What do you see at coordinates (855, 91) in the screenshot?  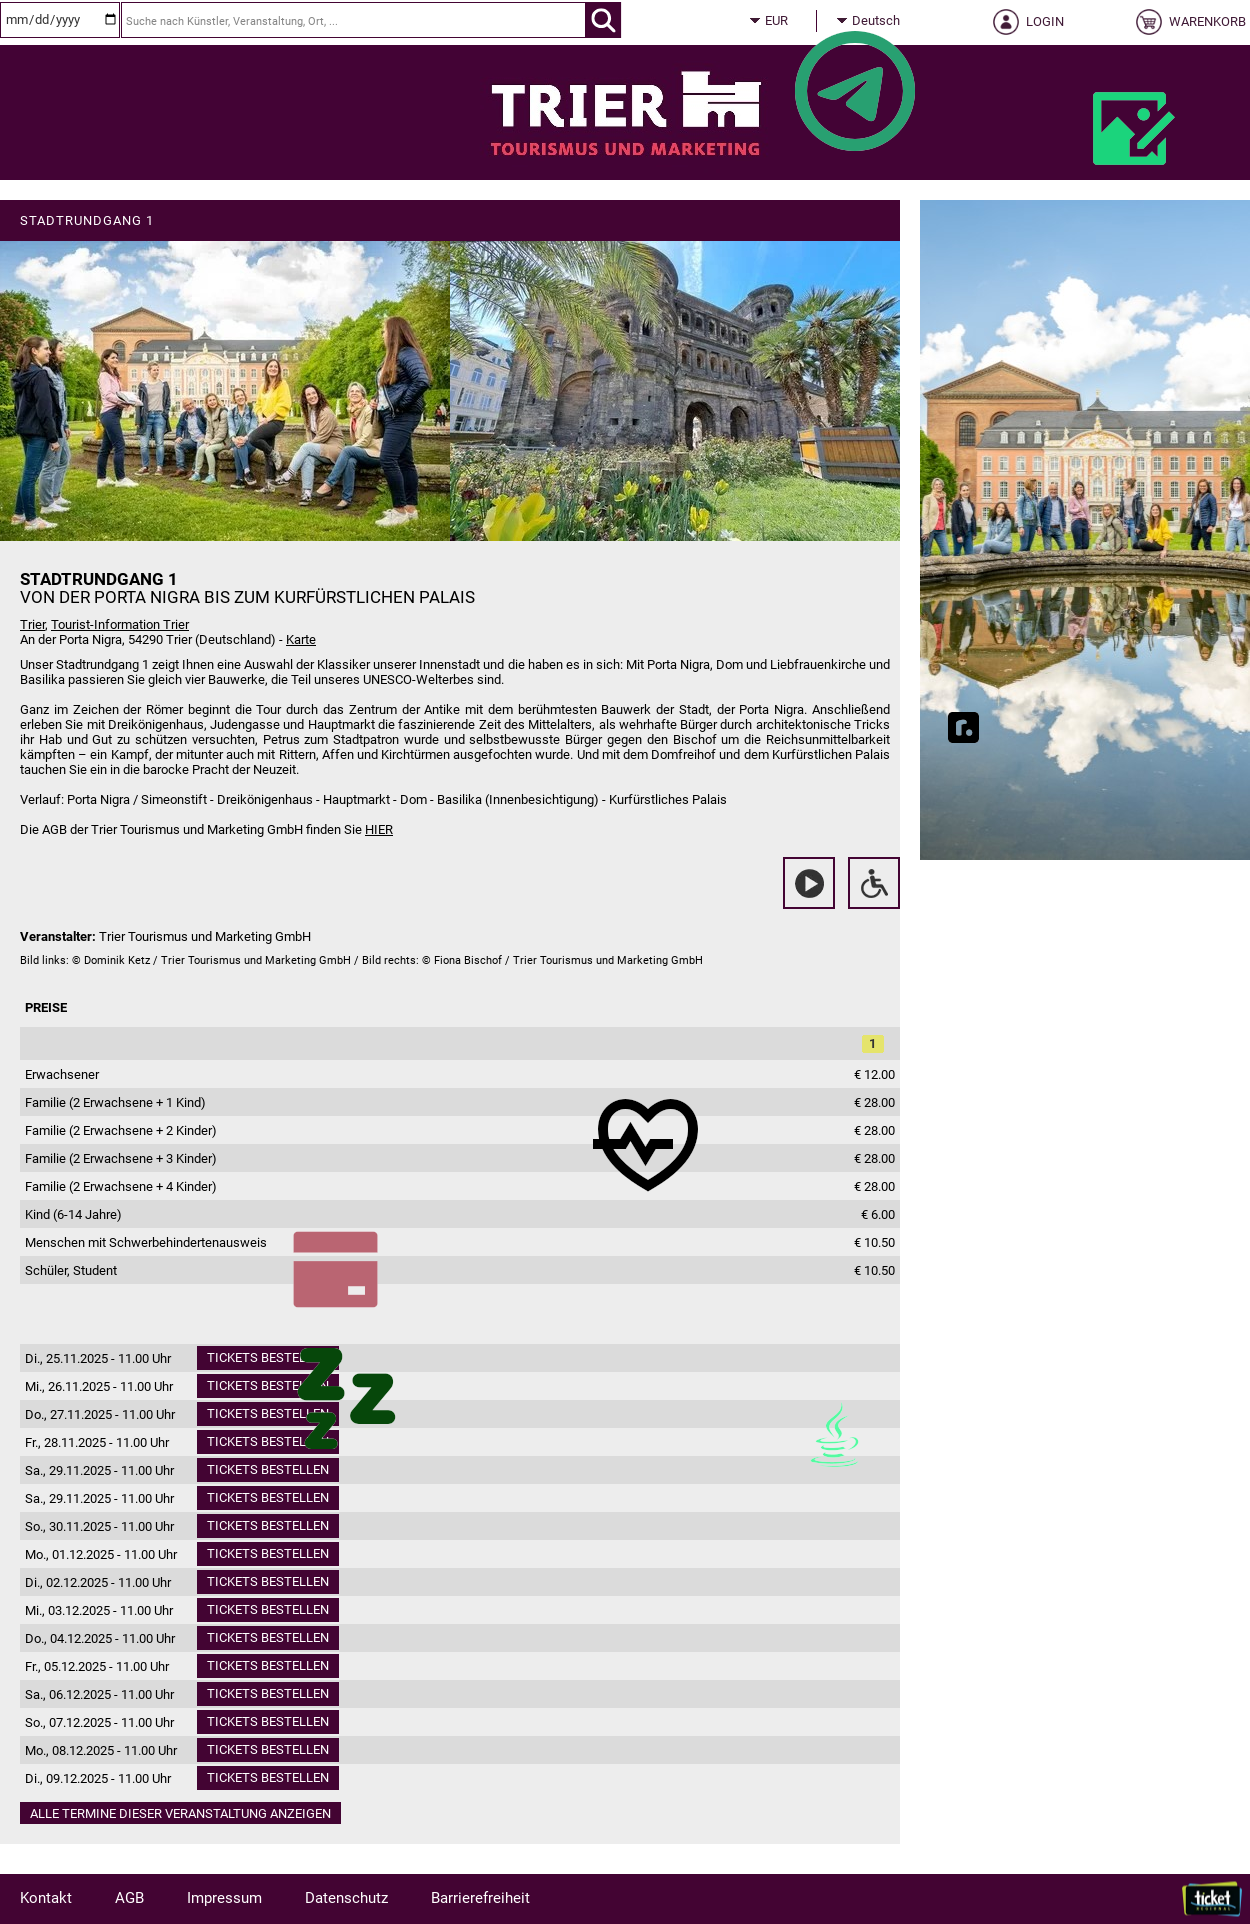 I see `open Telegram messaging app` at bounding box center [855, 91].